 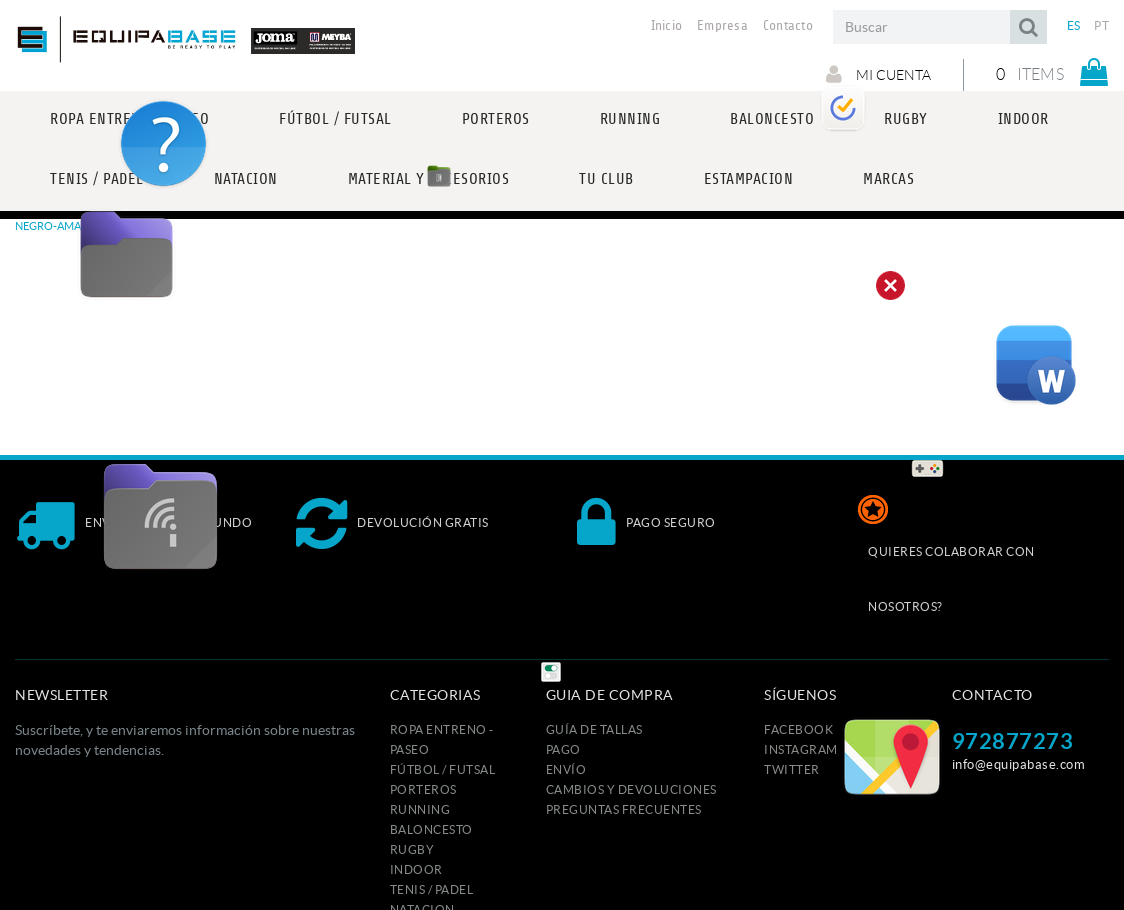 I want to click on an open folder in the file system, so click(x=126, y=254).